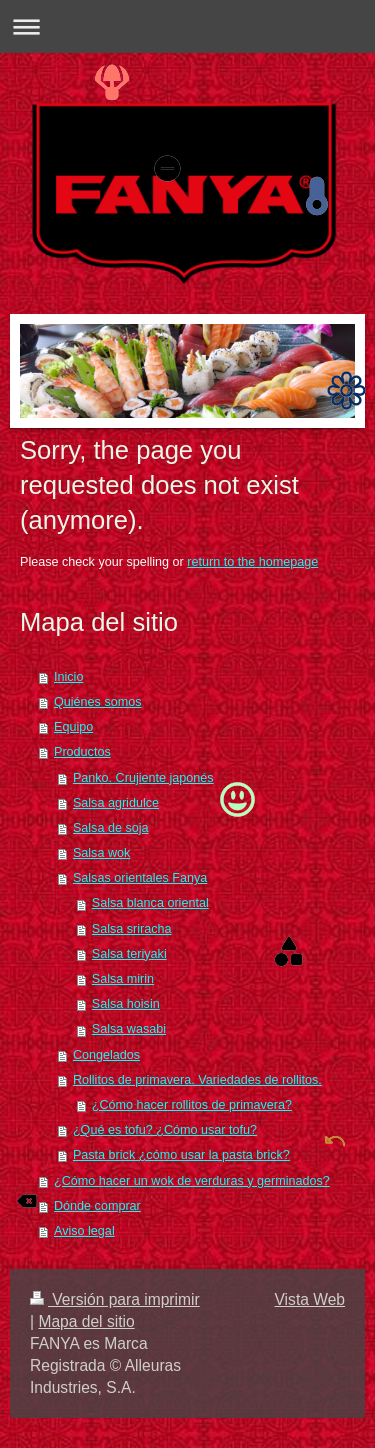  Describe the element at coordinates (28, 1201) in the screenshot. I see `delete the last character or input` at that location.